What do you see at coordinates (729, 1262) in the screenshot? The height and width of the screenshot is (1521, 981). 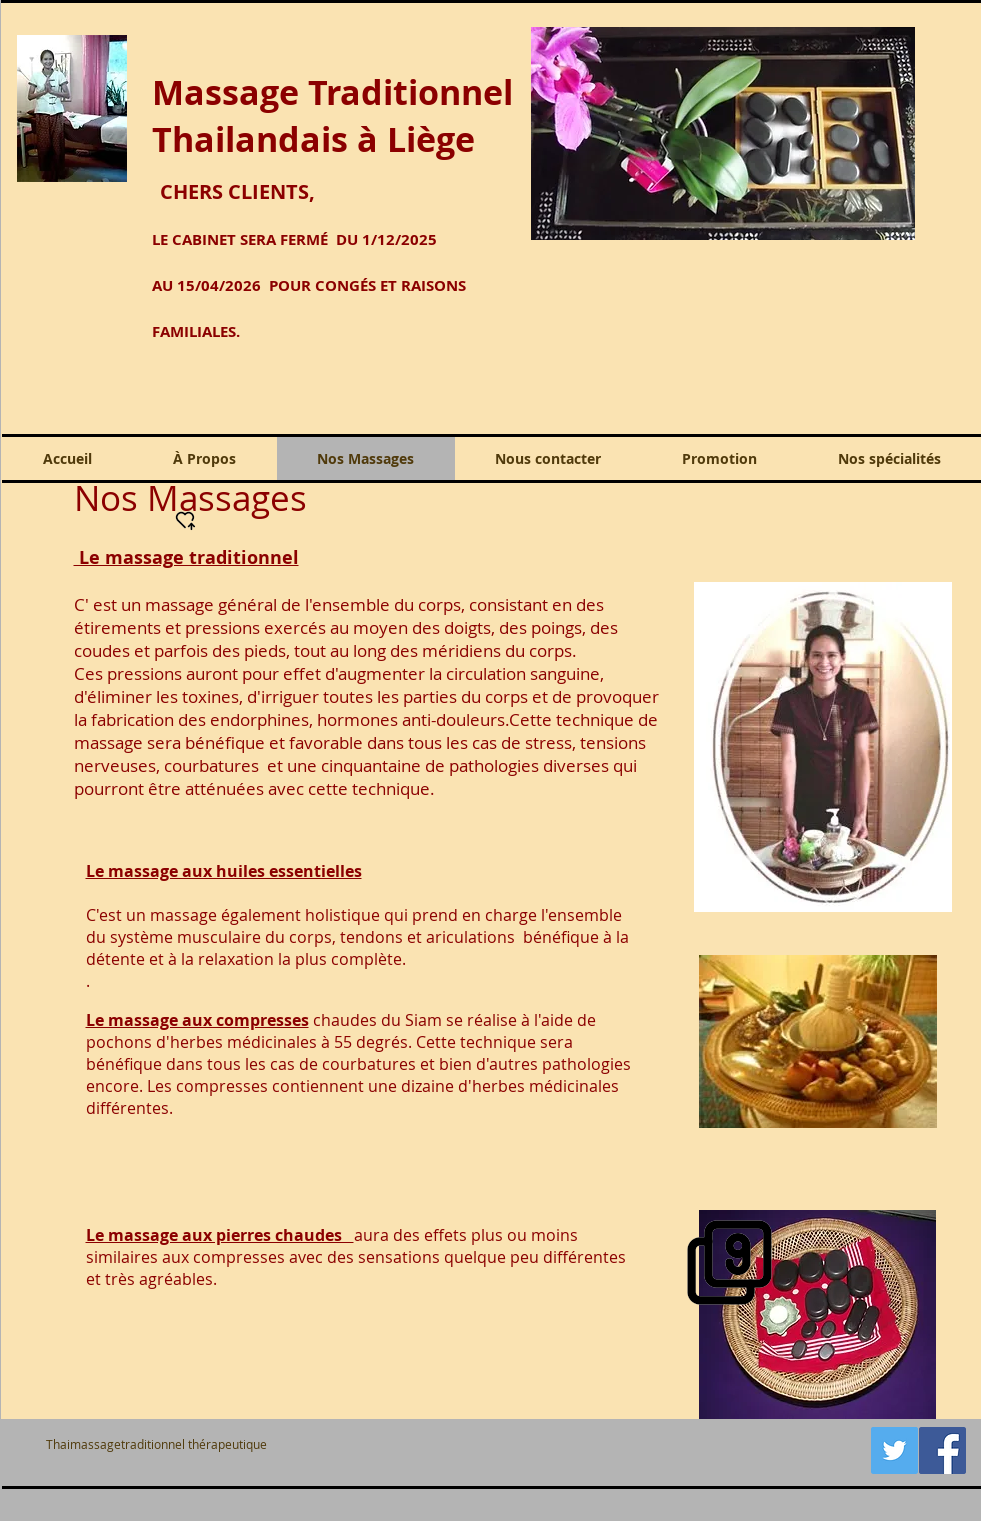 I see `view item 9 in a collection` at bounding box center [729, 1262].